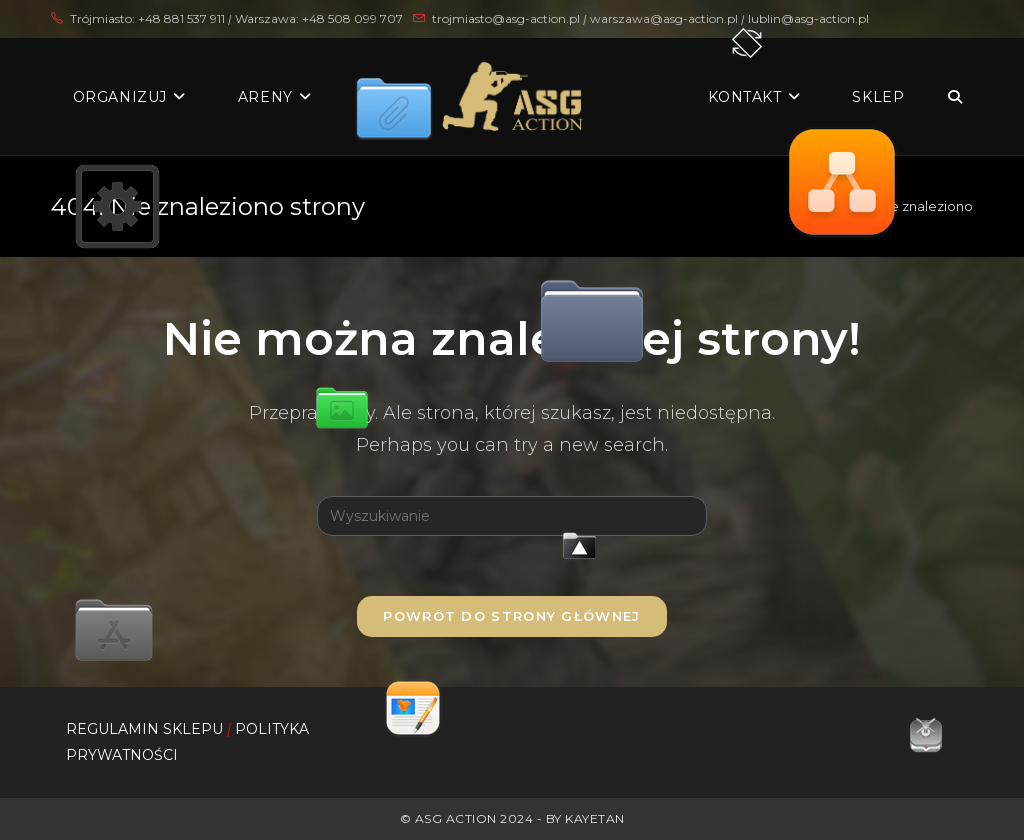 This screenshot has height=840, width=1024. What do you see at coordinates (747, 43) in the screenshot?
I see `screen rotation is enabled` at bounding box center [747, 43].